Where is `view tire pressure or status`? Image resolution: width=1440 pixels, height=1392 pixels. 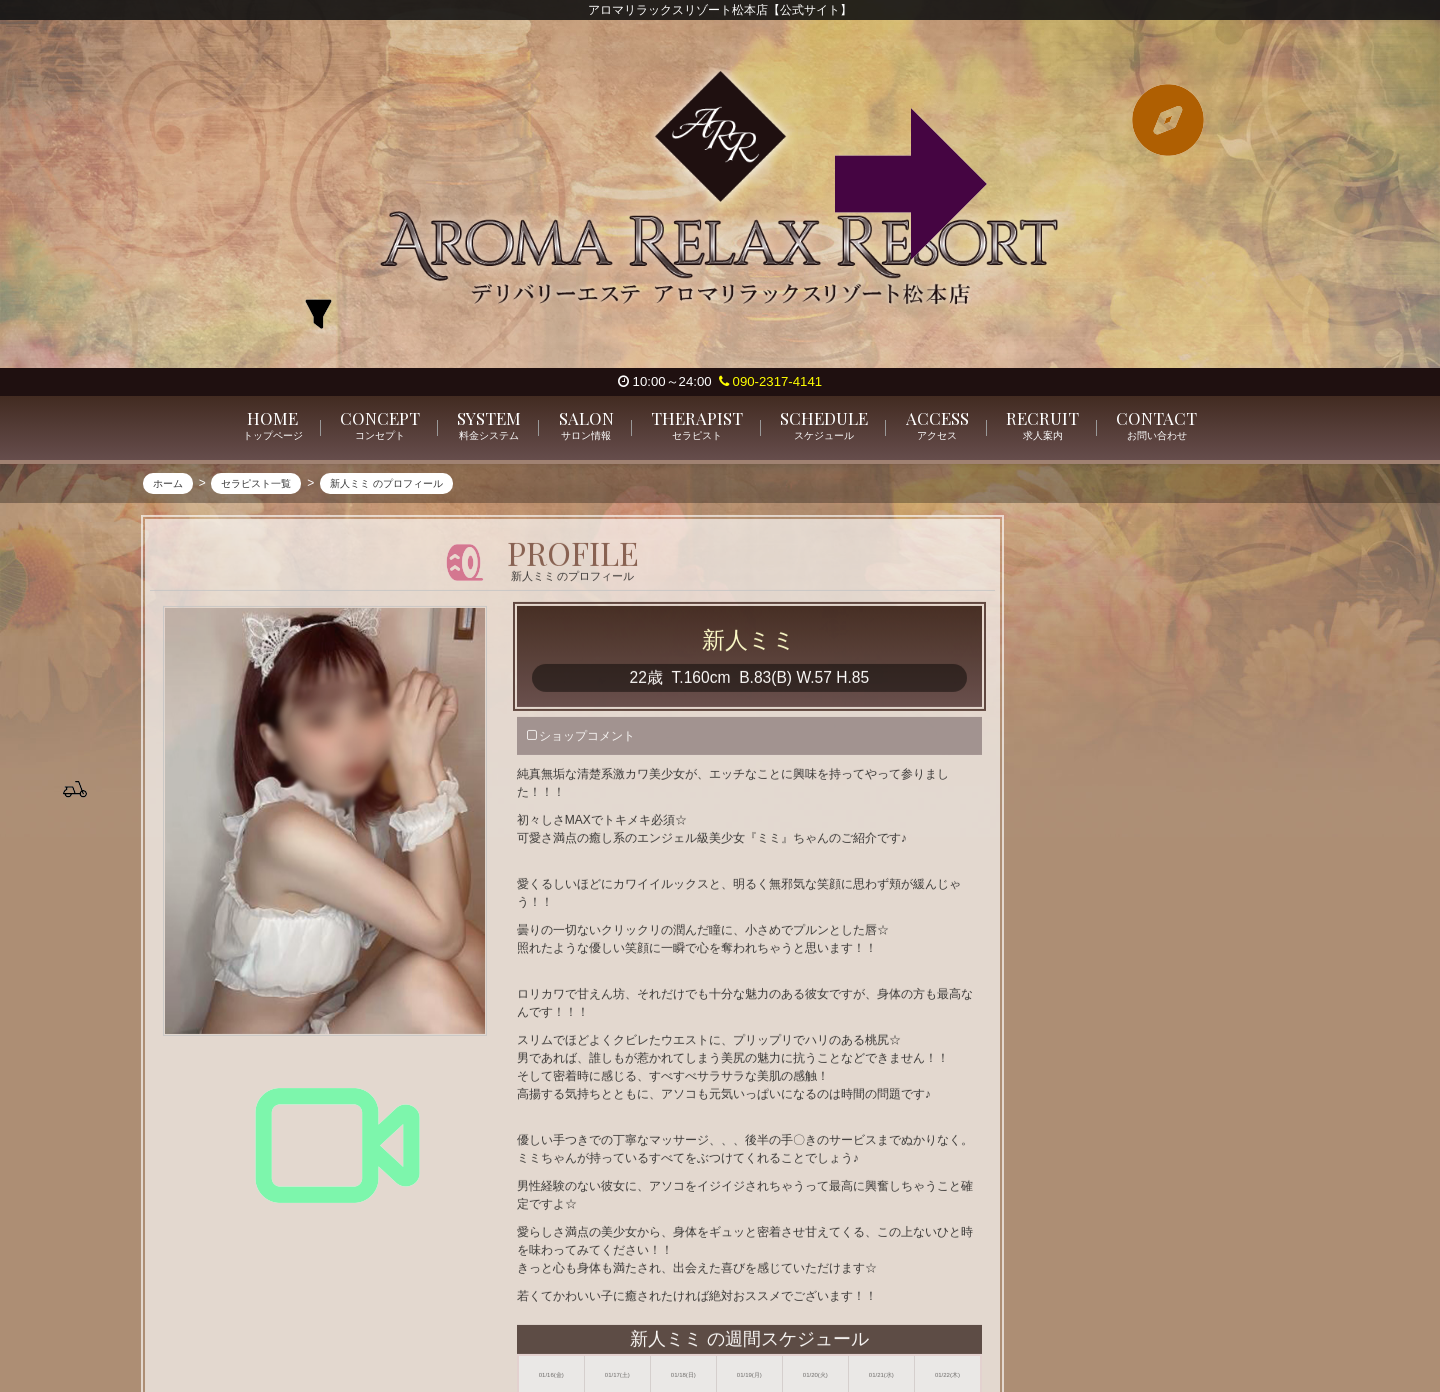
view tire pressure or status is located at coordinates (463, 562).